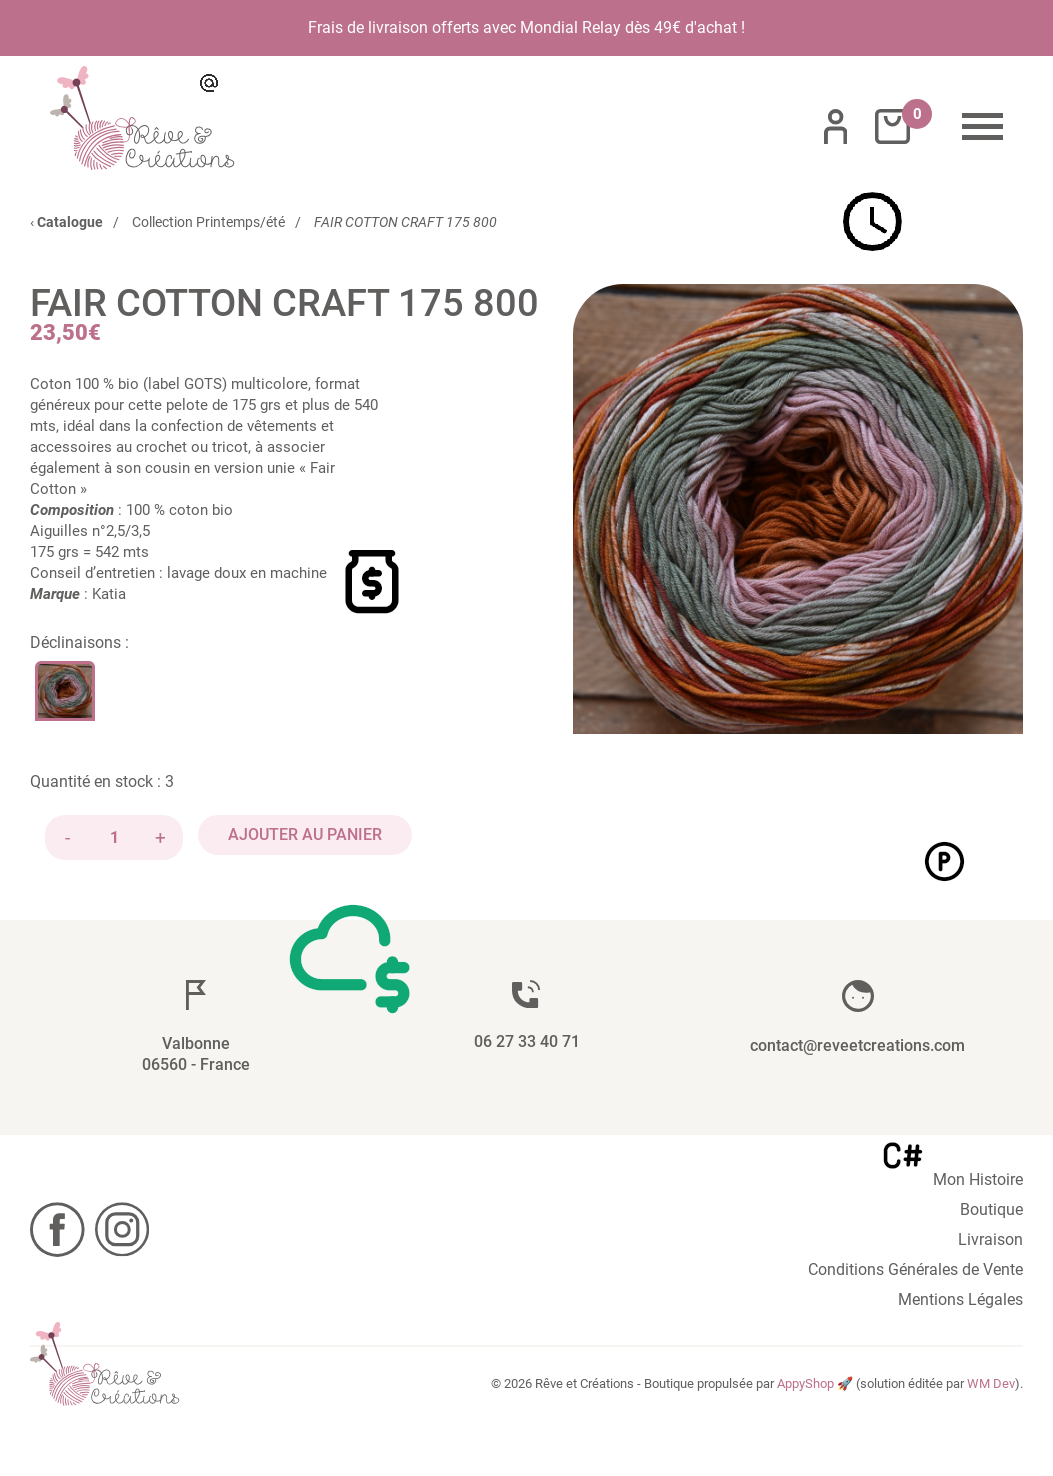 The height and width of the screenshot is (1476, 1053). Describe the element at coordinates (372, 580) in the screenshot. I see `leave a tip or donation` at that location.